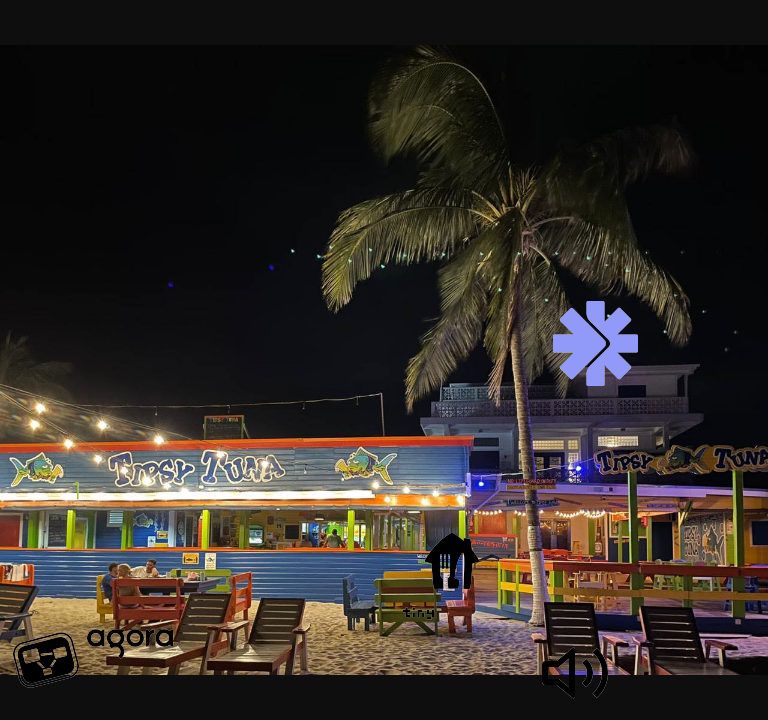 This screenshot has width=768, height=720. I want to click on increase audio volume, so click(575, 673).